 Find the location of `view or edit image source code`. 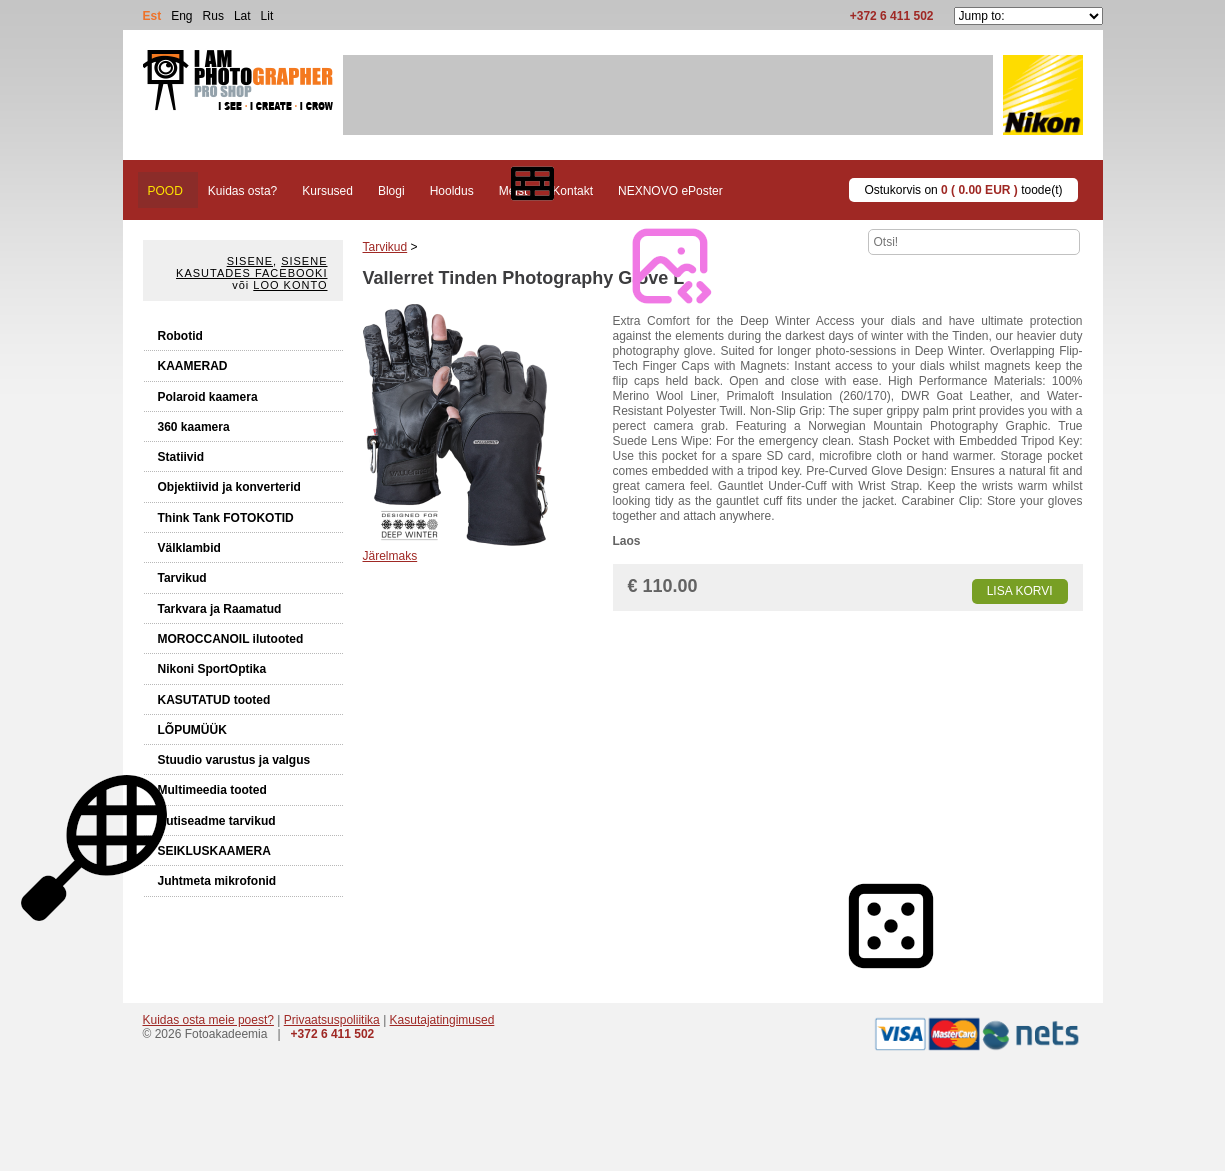

view or edit image source code is located at coordinates (670, 266).